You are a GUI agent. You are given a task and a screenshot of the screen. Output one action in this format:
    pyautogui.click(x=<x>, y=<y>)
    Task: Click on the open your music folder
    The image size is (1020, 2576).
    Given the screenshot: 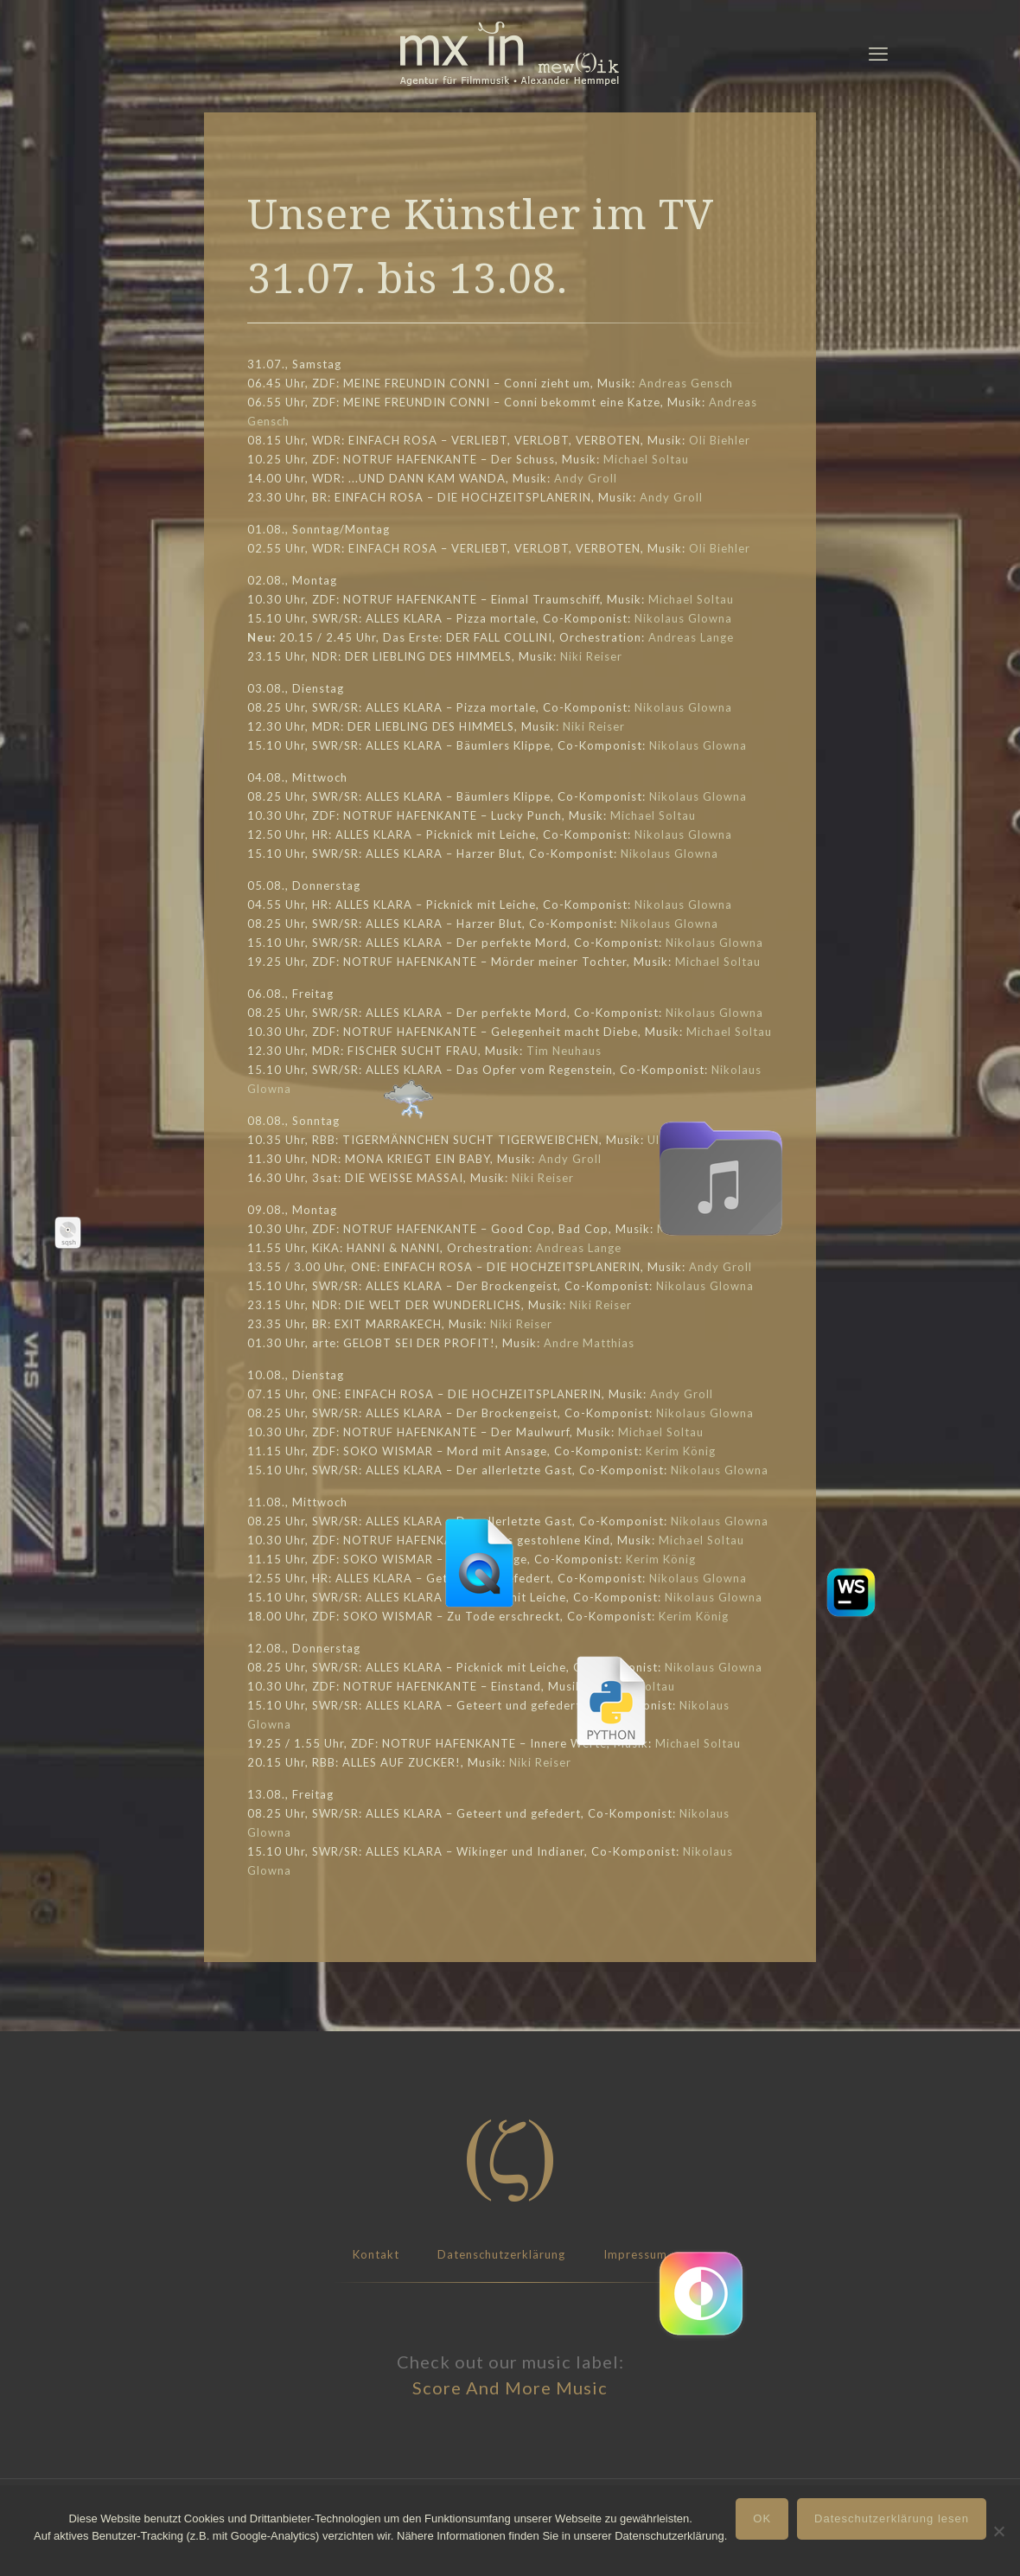 What is the action you would take?
    pyautogui.click(x=721, y=1179)
    